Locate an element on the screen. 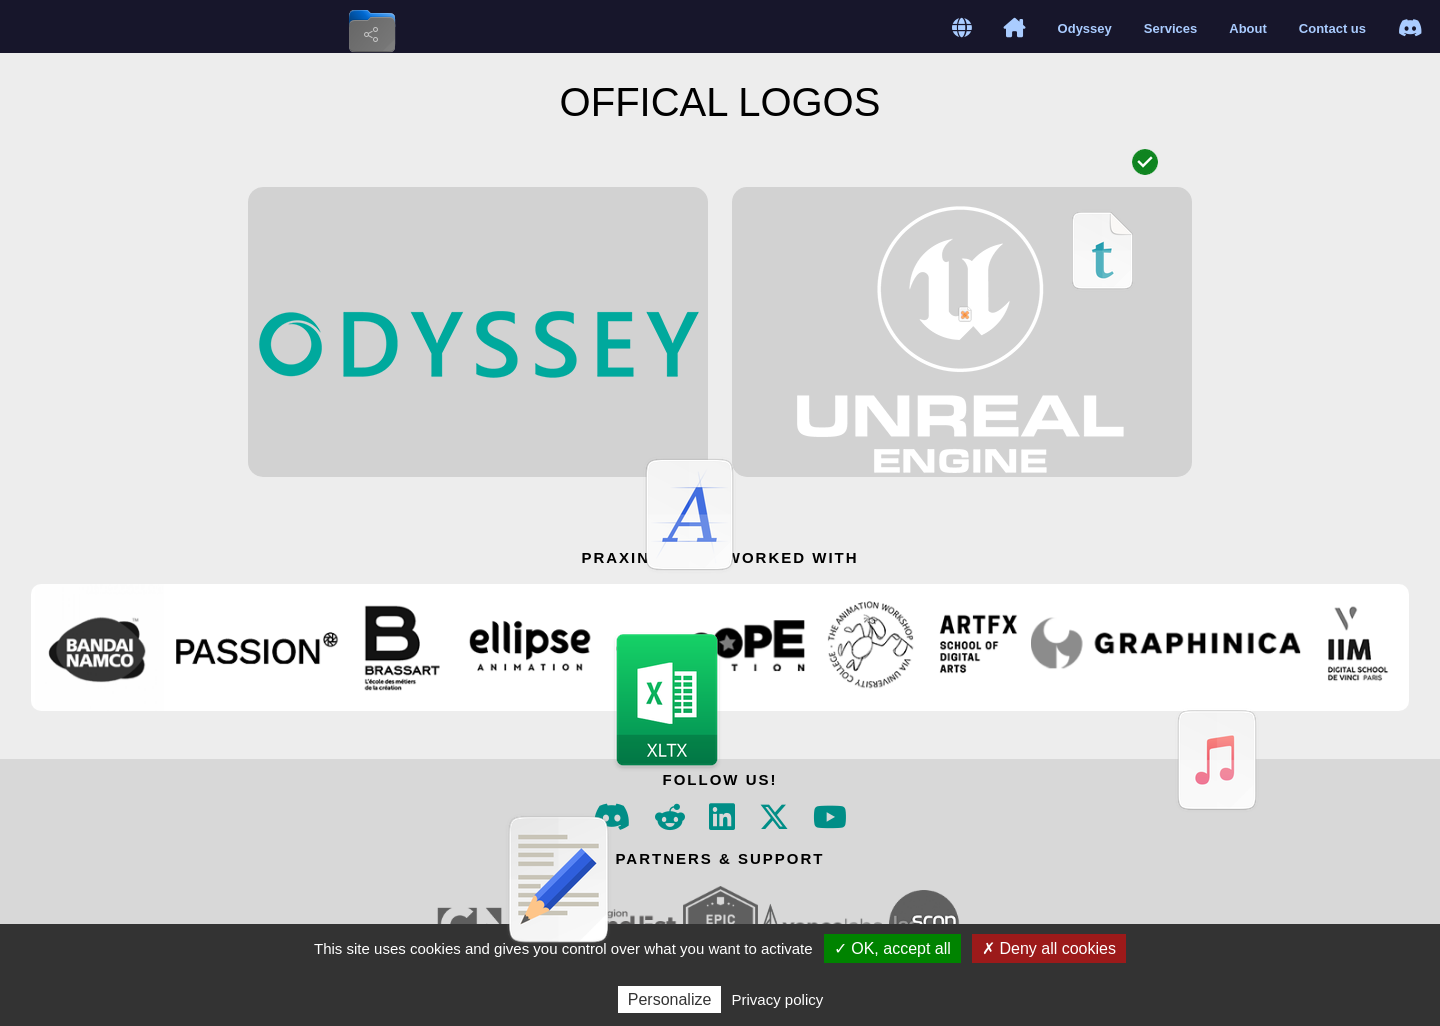 Image resolution: width=1440 pixels, height=1026 pixels. open your public shared folder is located at coordinates (372, 31).